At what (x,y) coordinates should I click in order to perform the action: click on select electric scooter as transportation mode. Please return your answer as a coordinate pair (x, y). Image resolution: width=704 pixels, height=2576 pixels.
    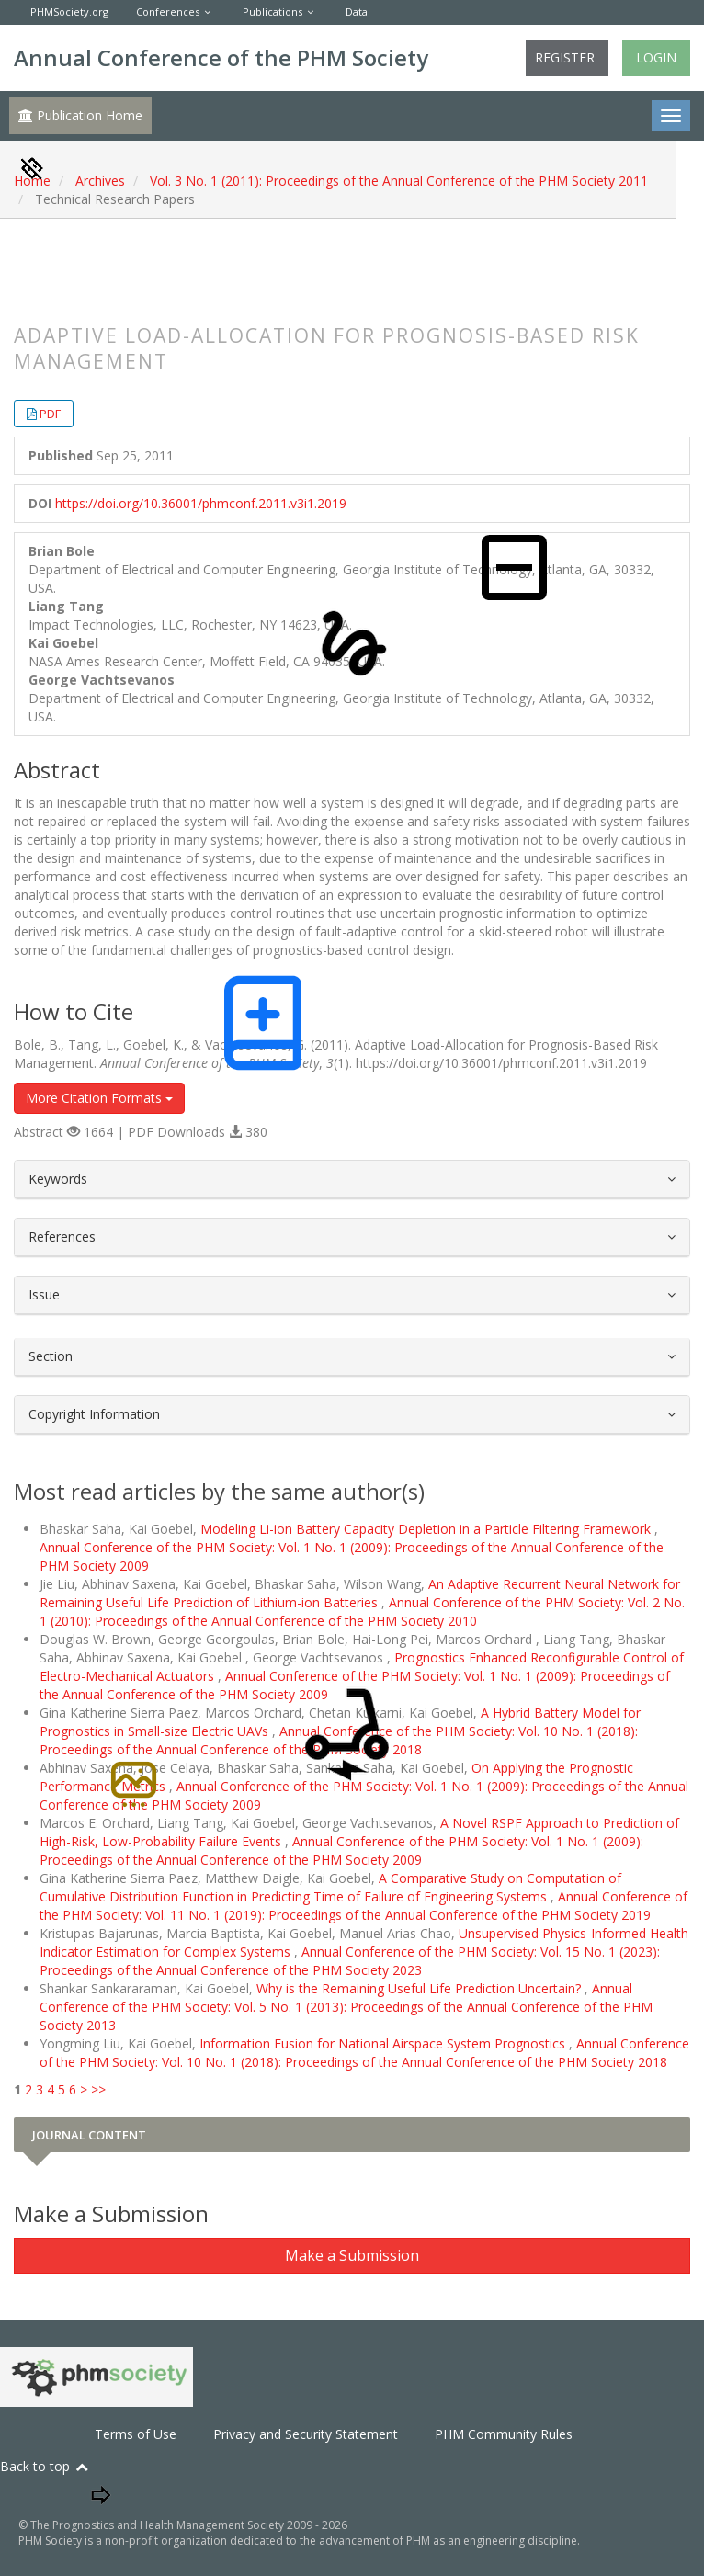
    Looking at the image, I should click on (346, 1734).